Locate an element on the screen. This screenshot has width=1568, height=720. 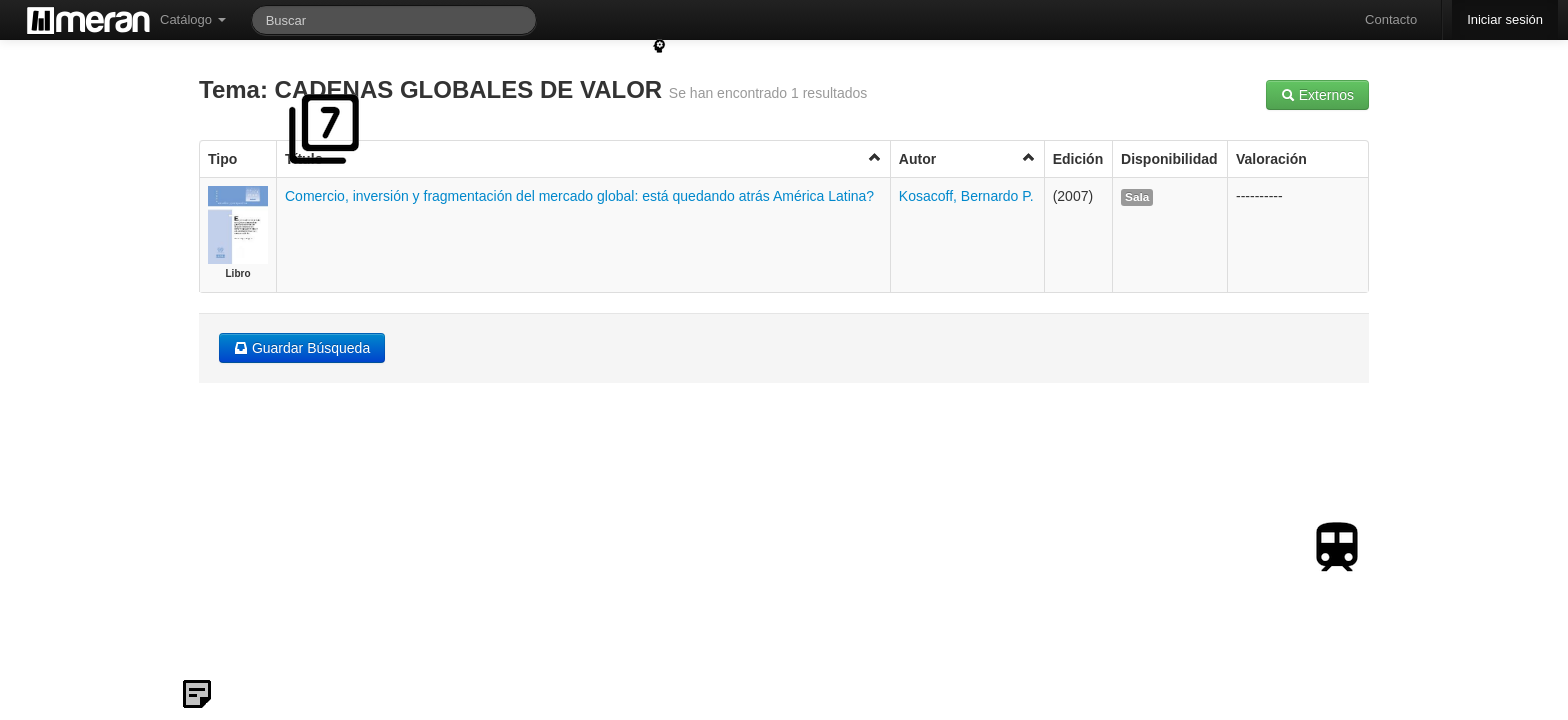
filter or view item 7 in a series is located at coordinates (324, 129).